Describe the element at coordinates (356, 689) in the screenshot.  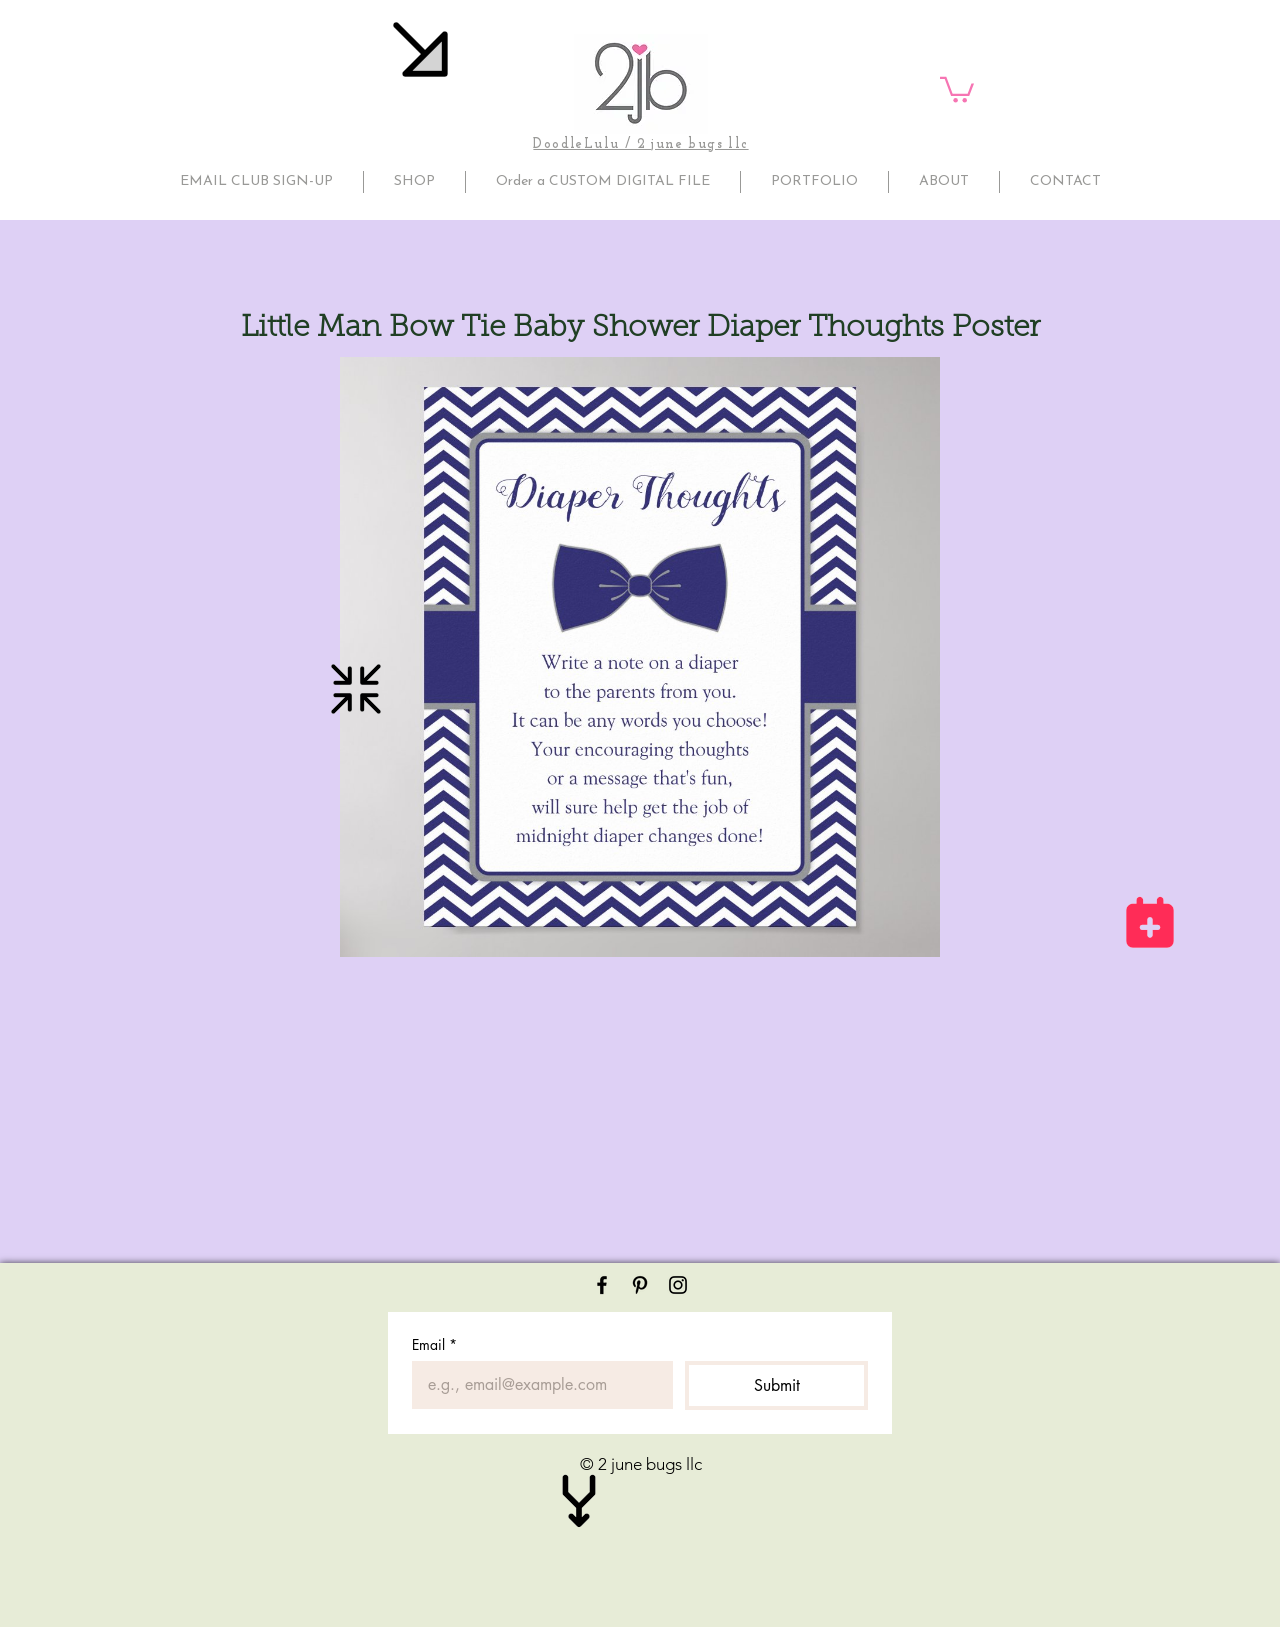
I see `exit fullscreen mode` at that location.